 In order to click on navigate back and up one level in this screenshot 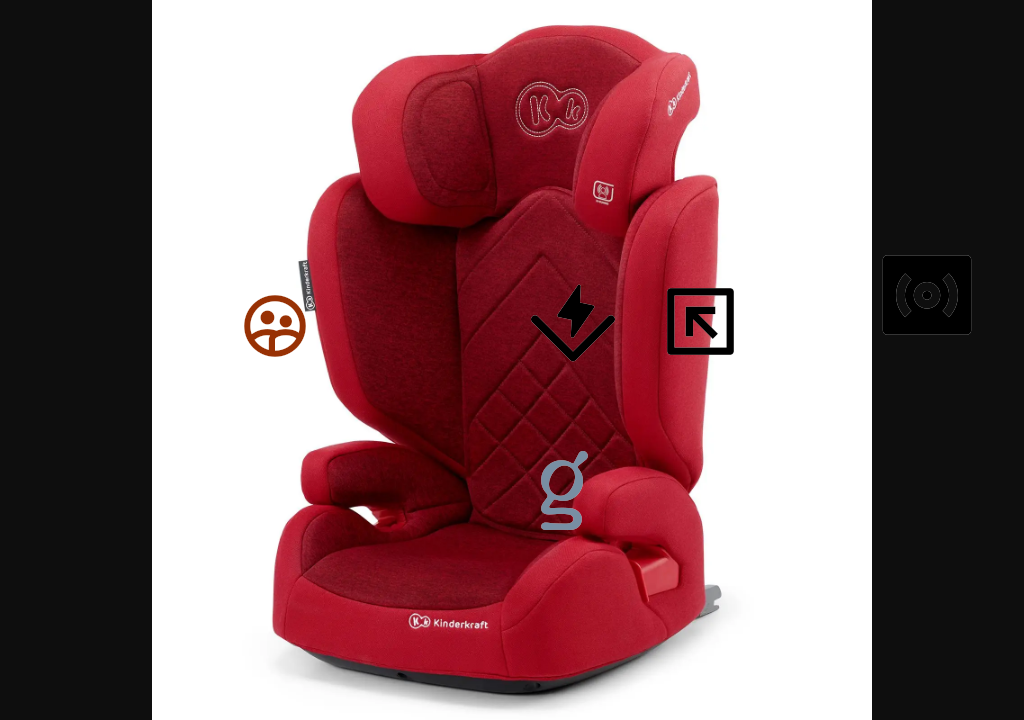, I will do `click(700, 321)`.